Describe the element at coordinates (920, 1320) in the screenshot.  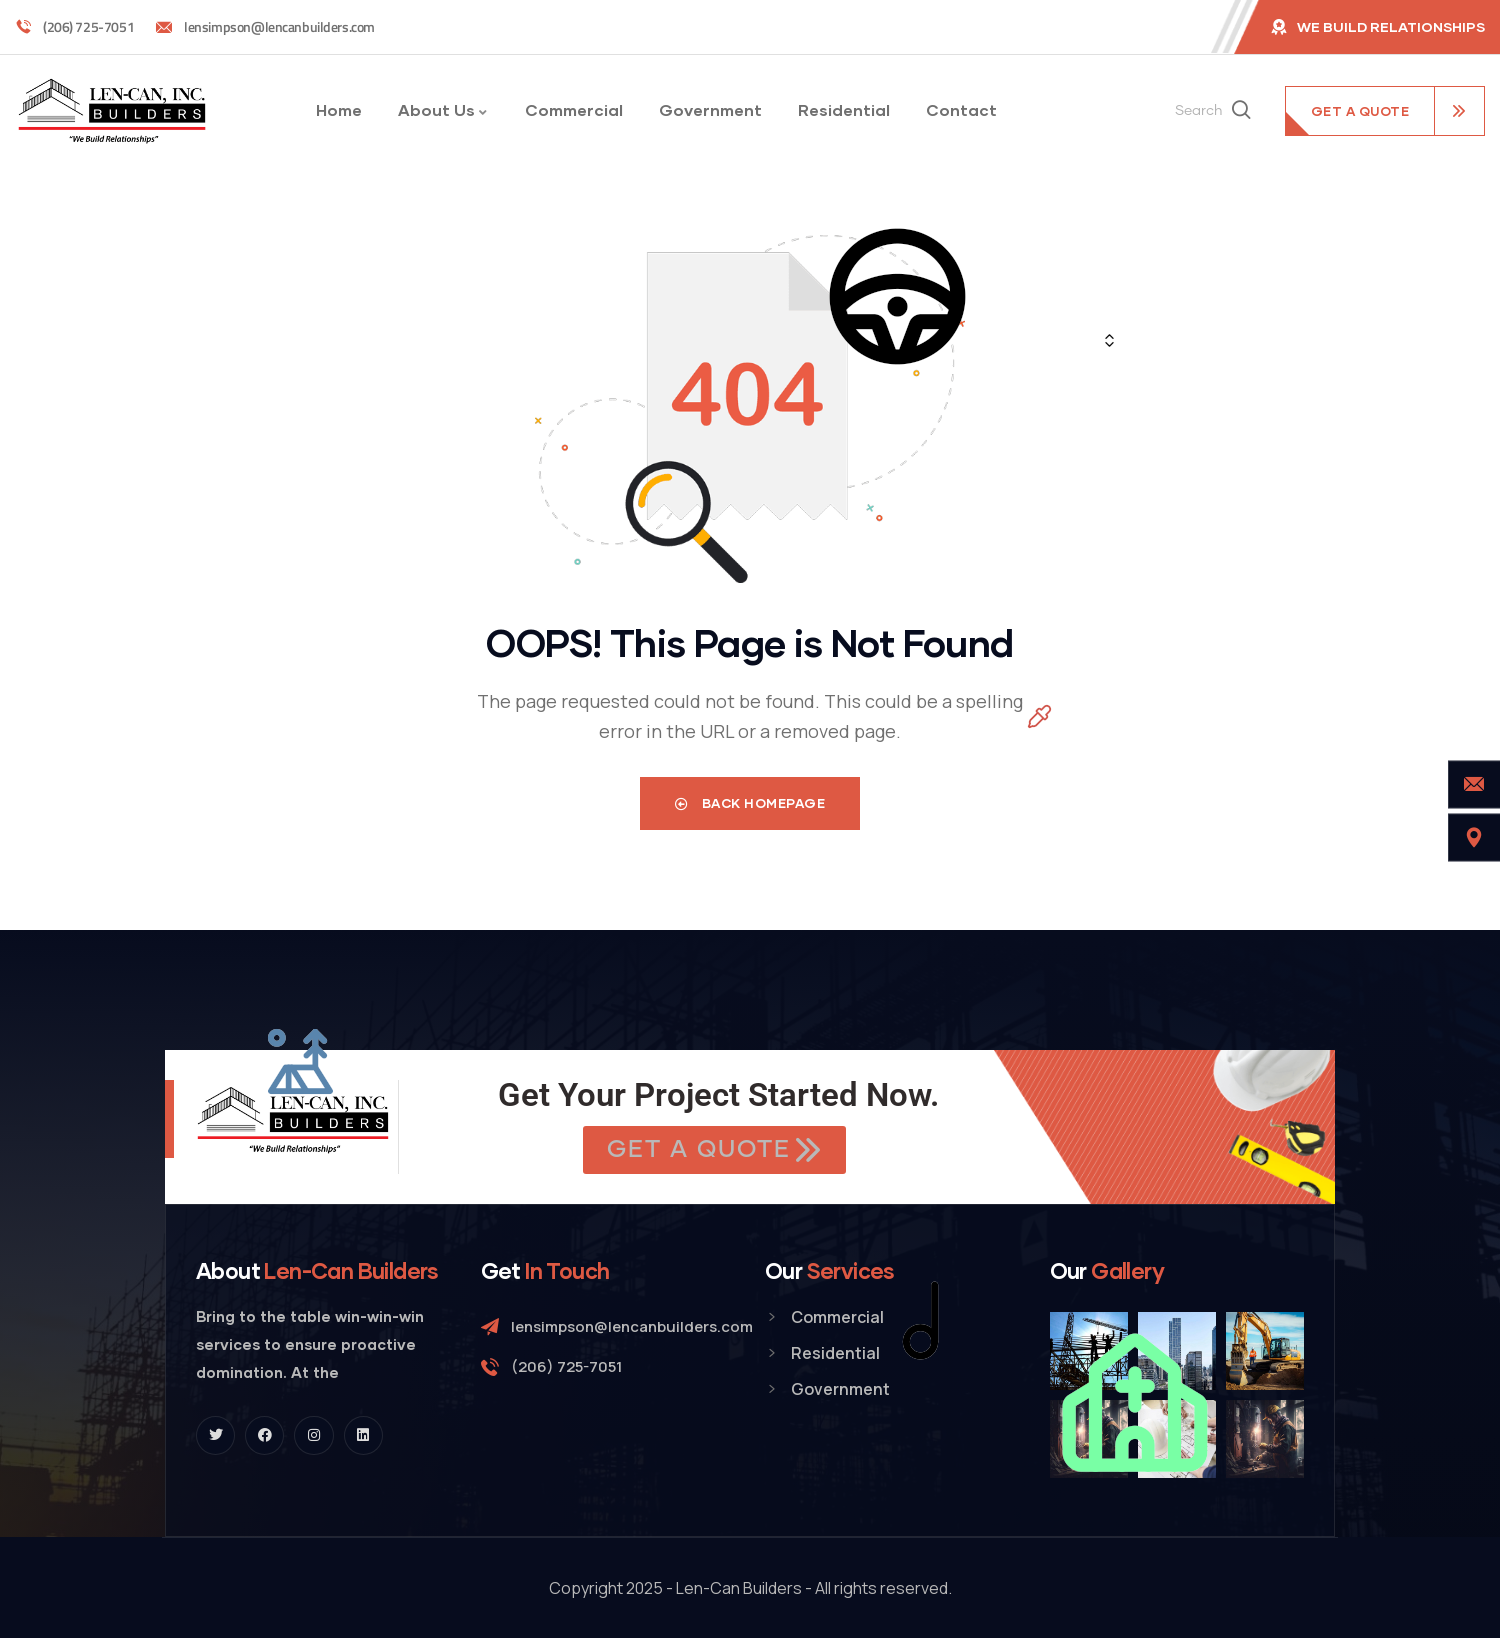
I see `access music library or audio files` at that location.